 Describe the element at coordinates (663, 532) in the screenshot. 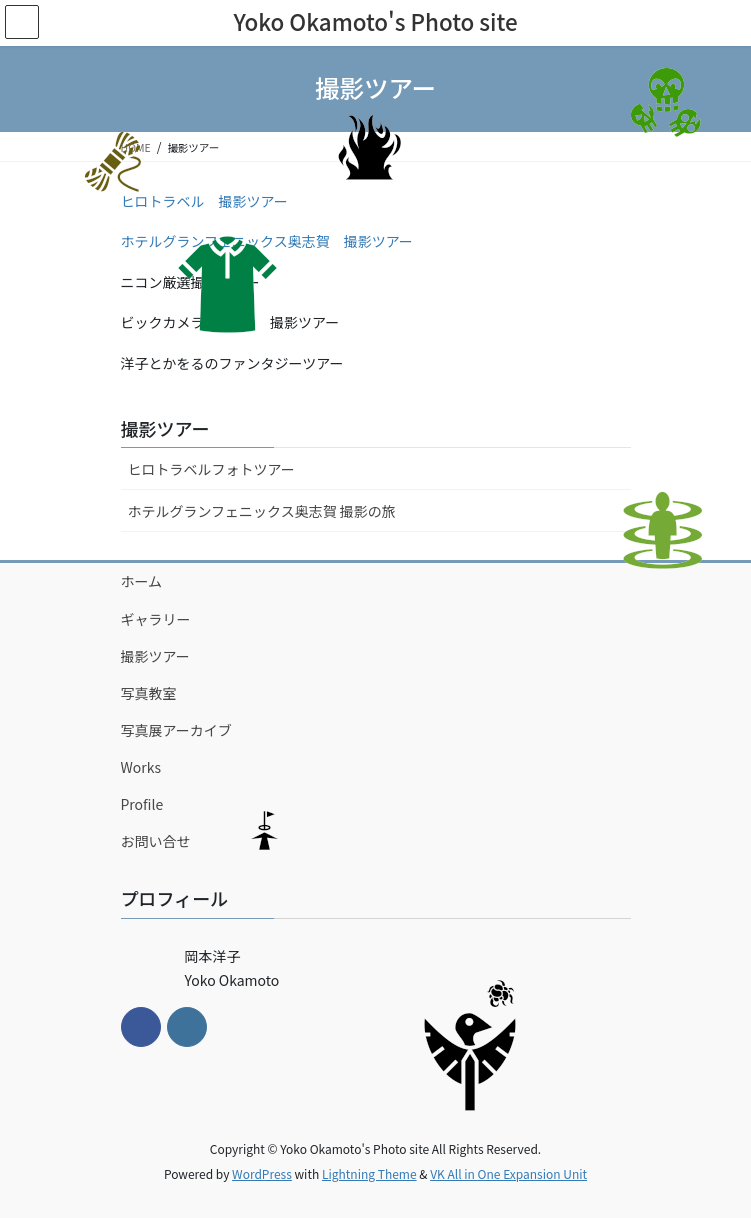

I see `teleport to a new location` at that location.